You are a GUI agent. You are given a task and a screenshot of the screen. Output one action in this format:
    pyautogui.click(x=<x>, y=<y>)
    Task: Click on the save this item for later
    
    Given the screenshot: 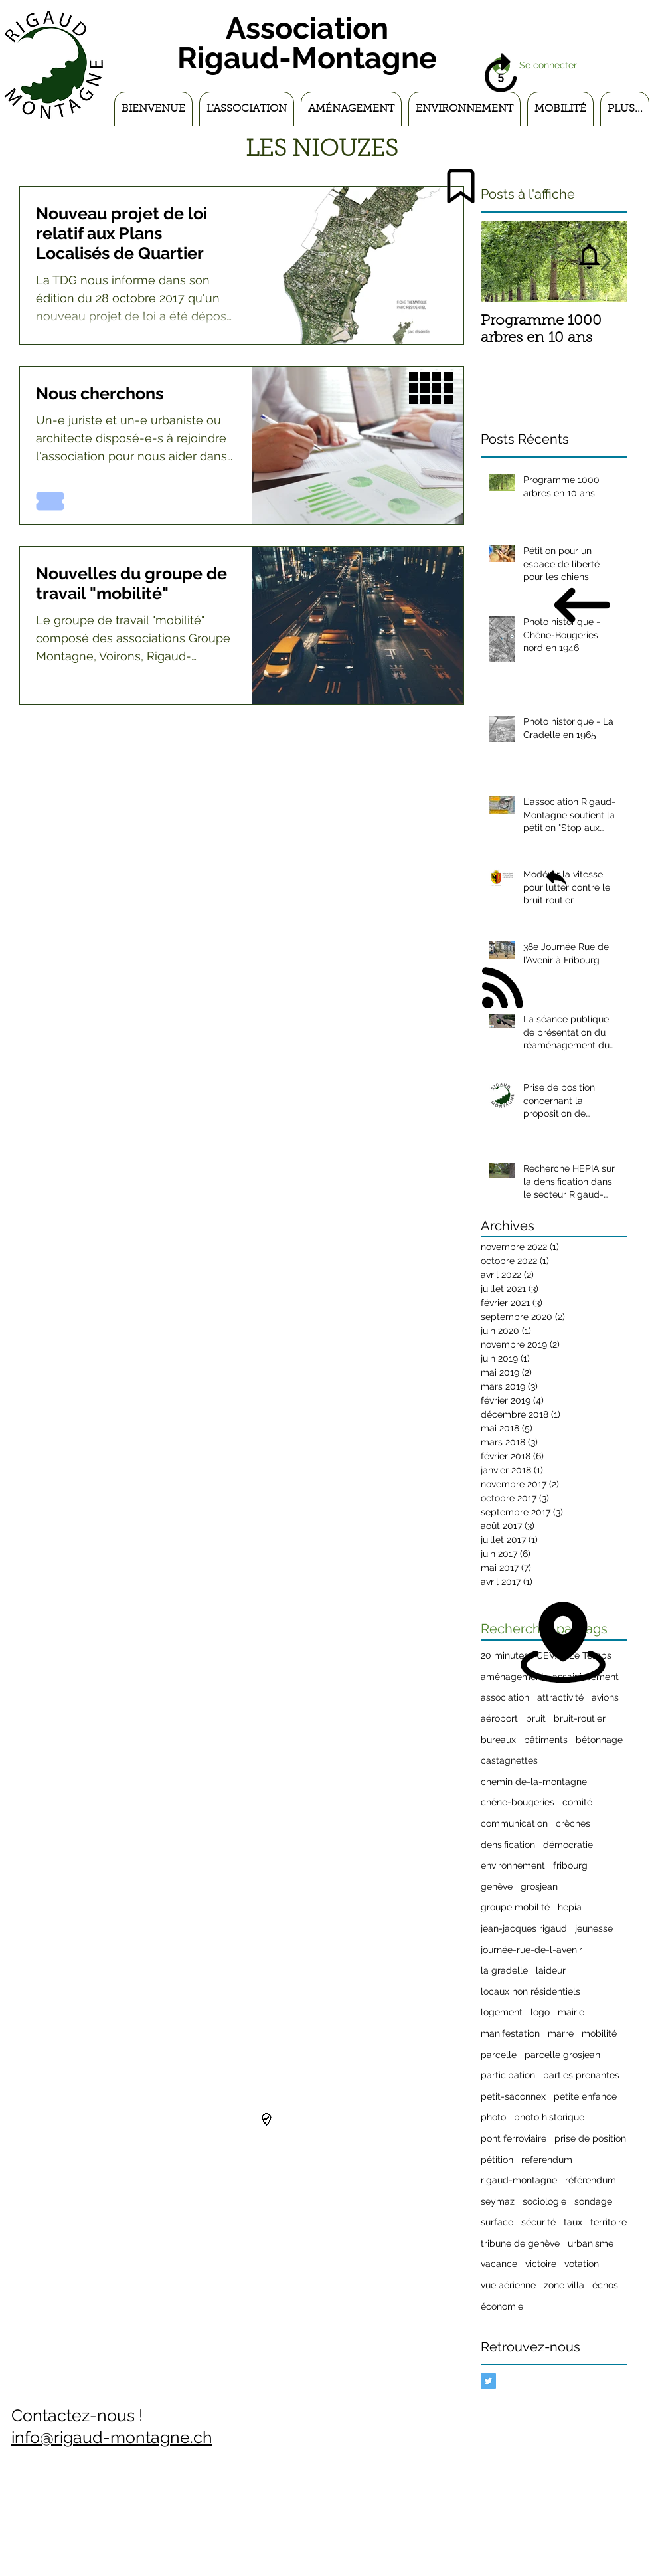 What is the action you would take?
    pyautogui.click(x=461, y=186)
    